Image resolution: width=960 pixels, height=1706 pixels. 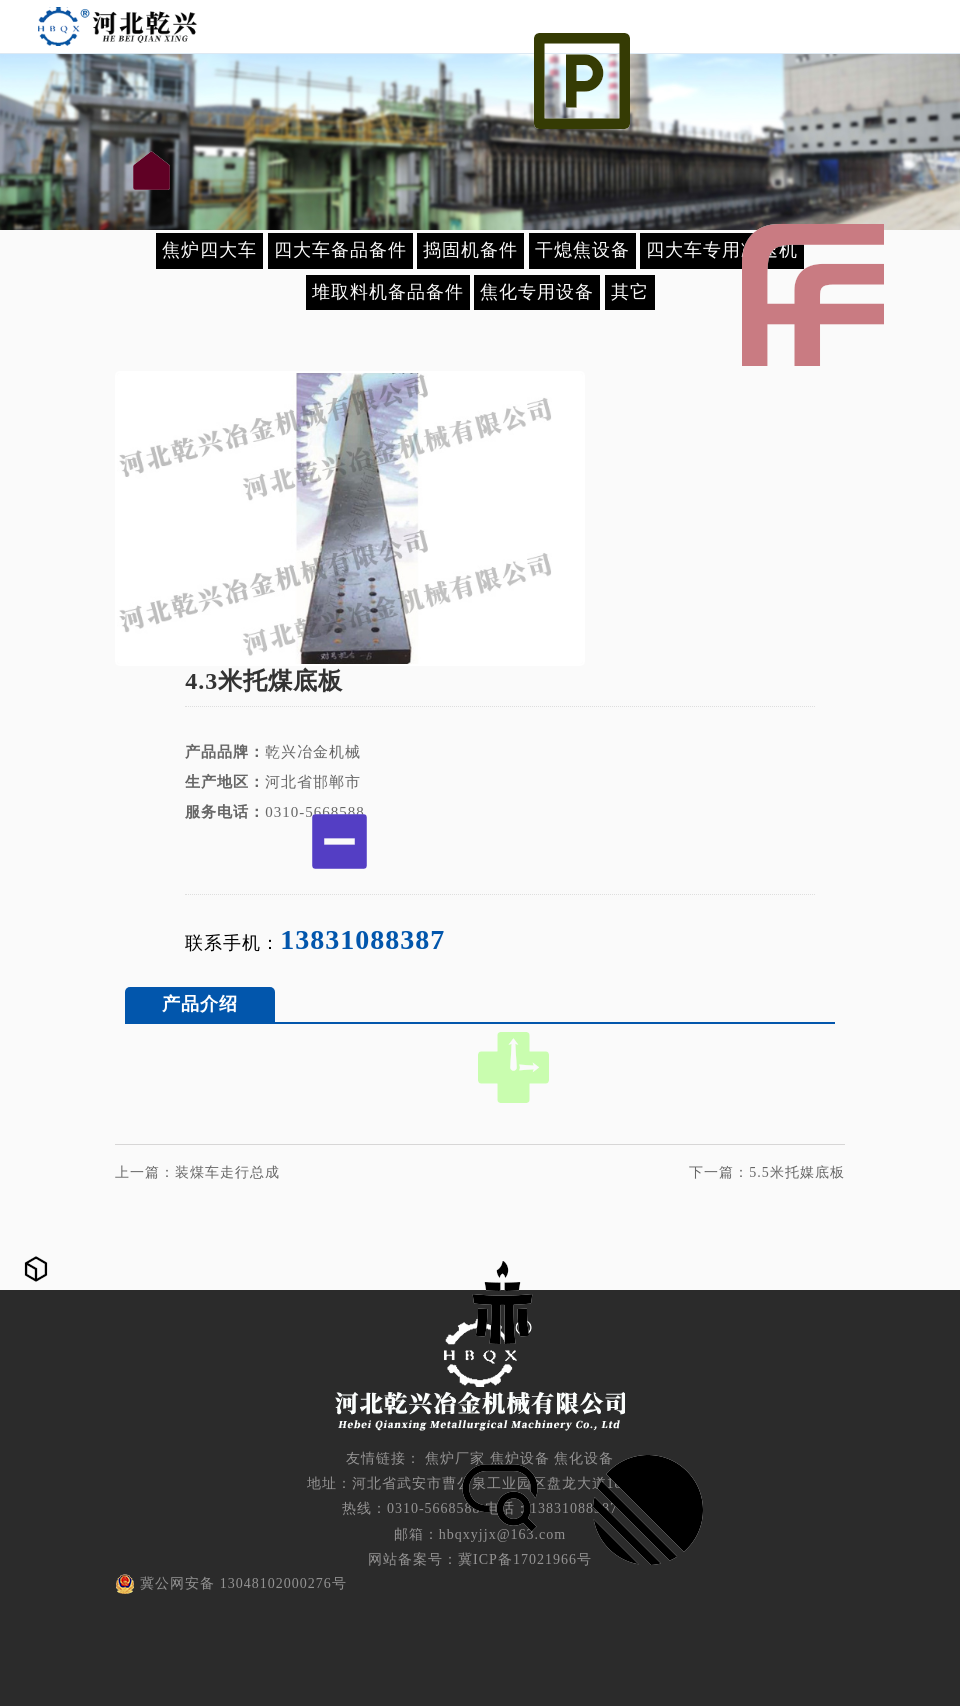 What do you see at coordinates (502, 1302) in the screenshot?
I see `visit Red Candle Games website or store page` at bounding box center [502, 1302].